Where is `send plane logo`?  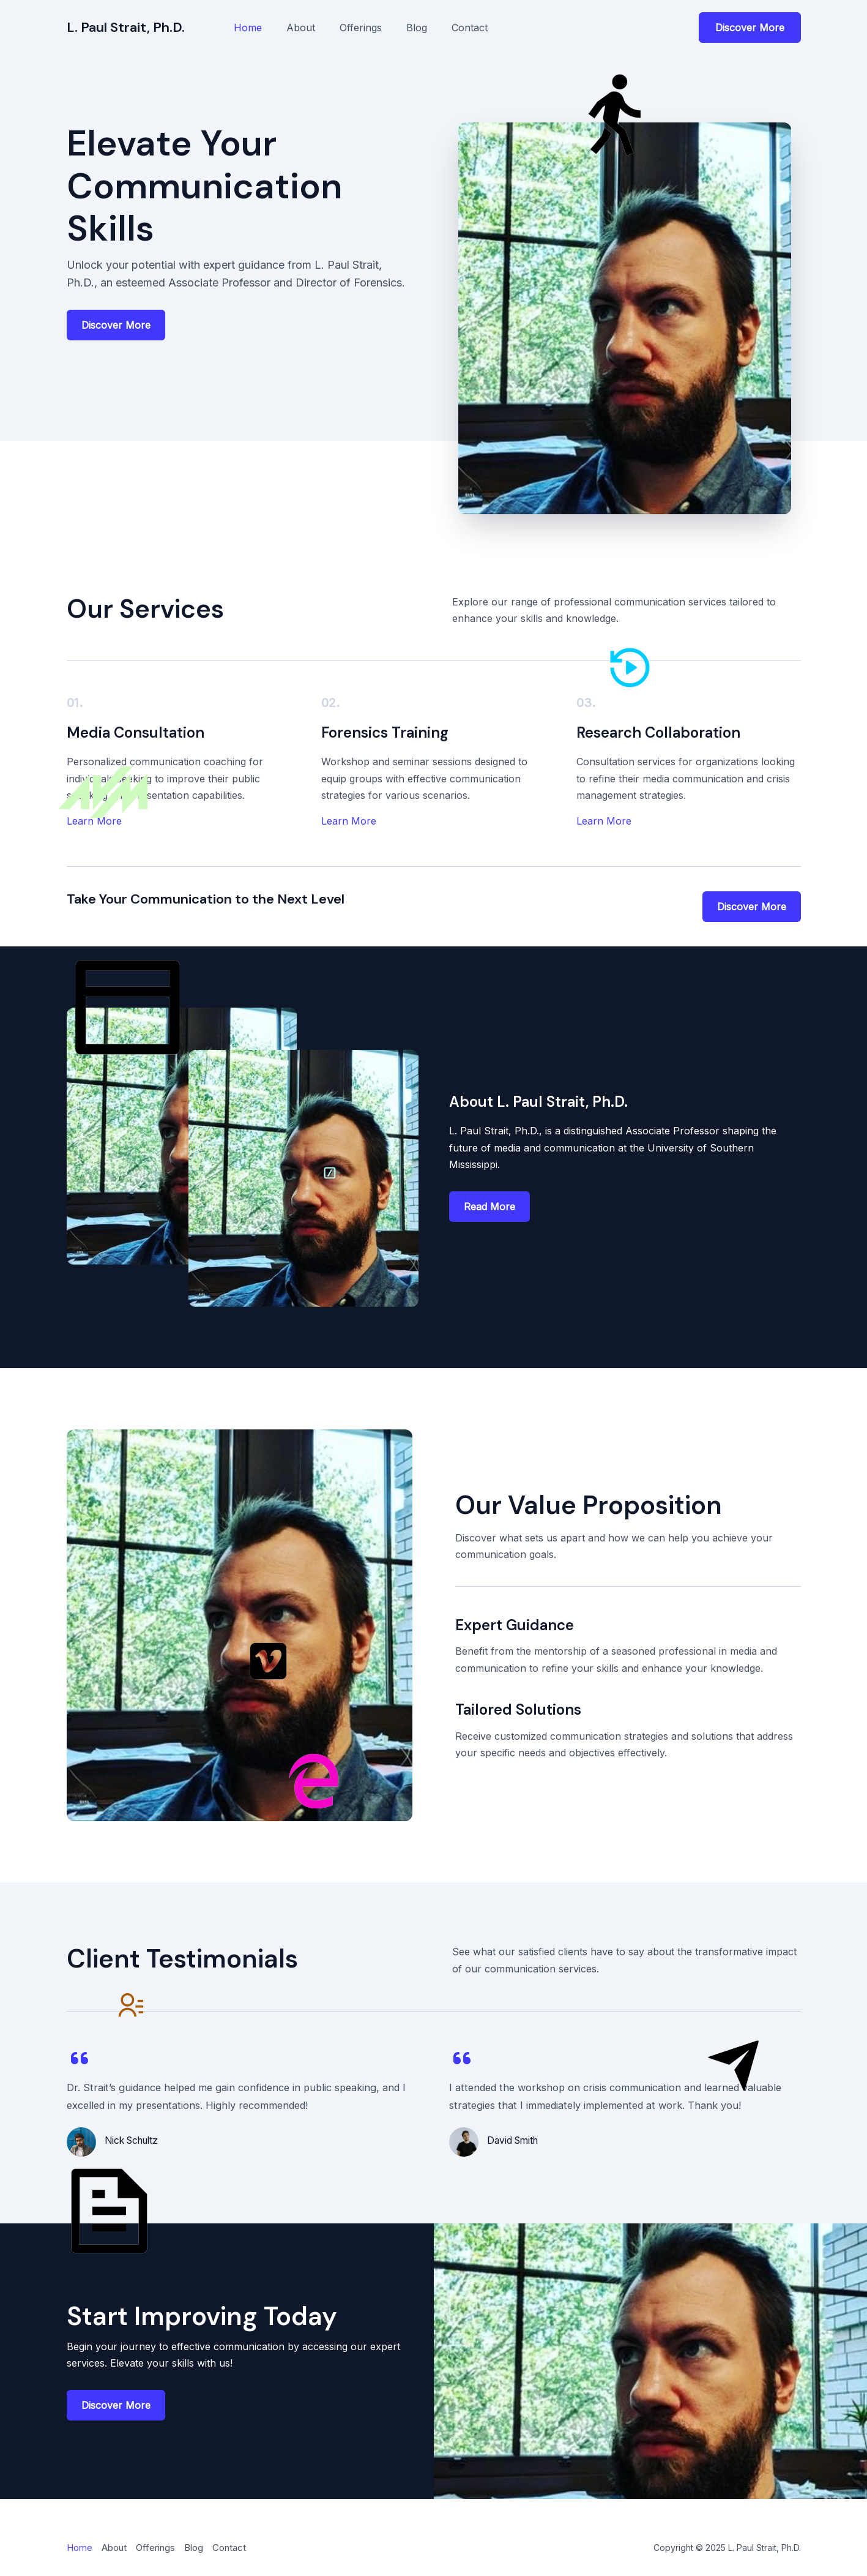
send plane logo is located at coordinates (734, 2065).